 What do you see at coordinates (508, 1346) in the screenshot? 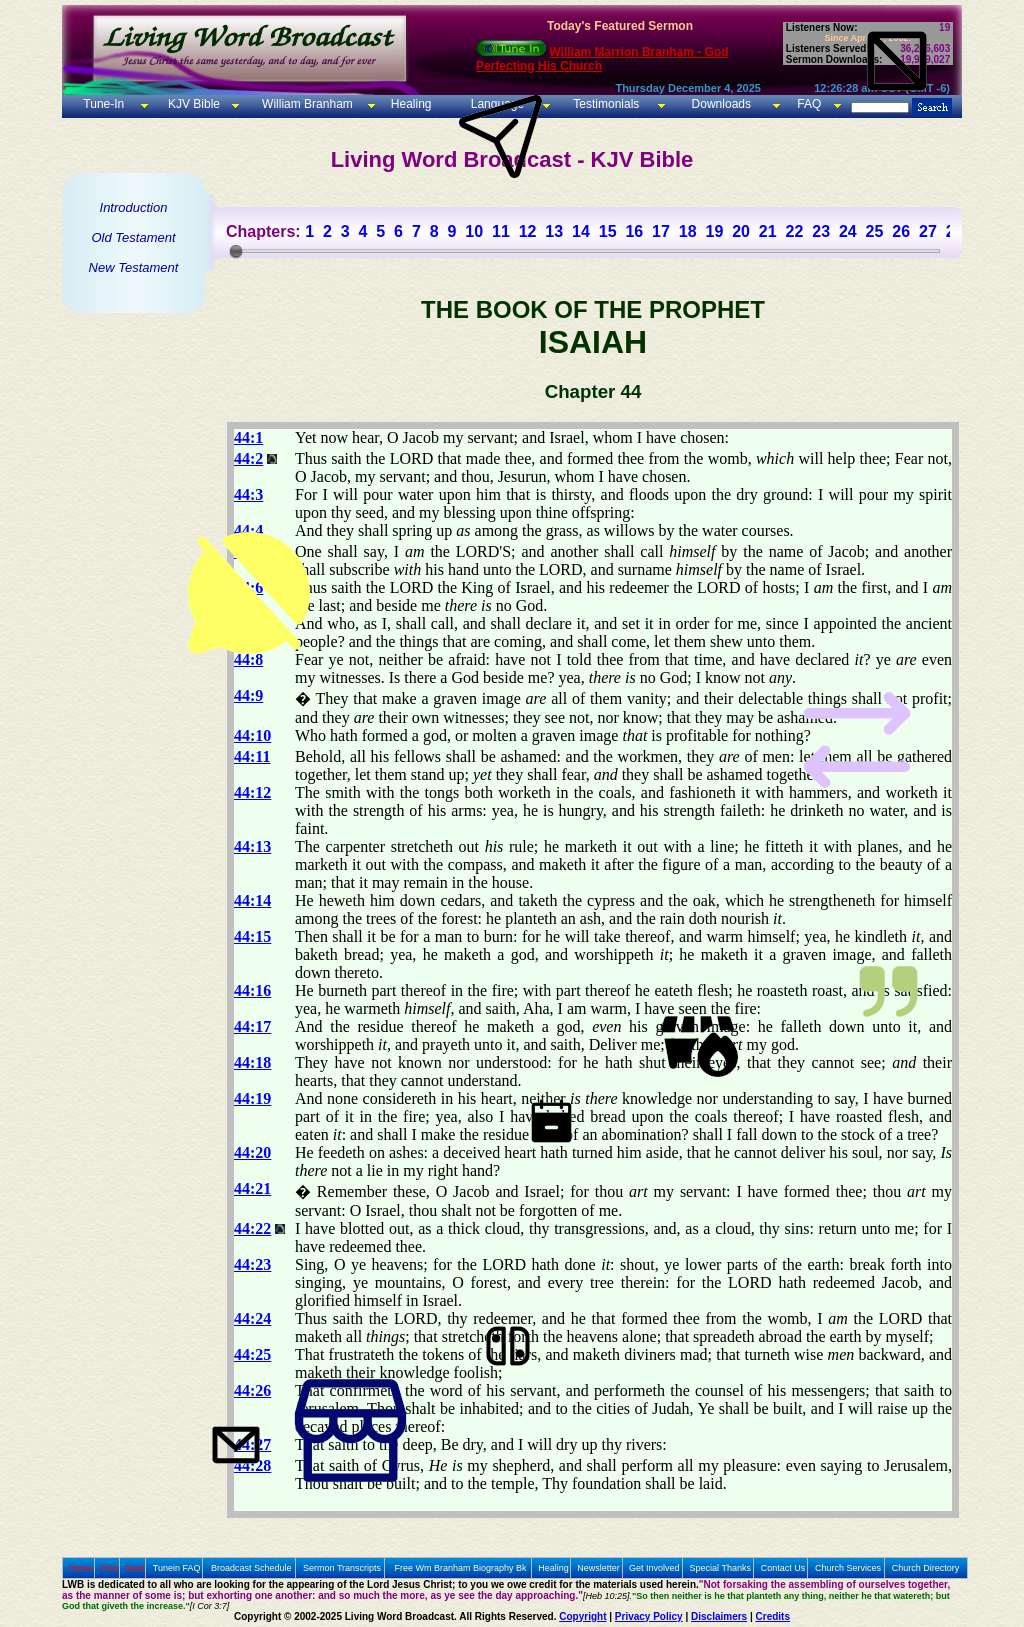
I see `access nintendo switch gaming features` at bounding box center [508, 1346].